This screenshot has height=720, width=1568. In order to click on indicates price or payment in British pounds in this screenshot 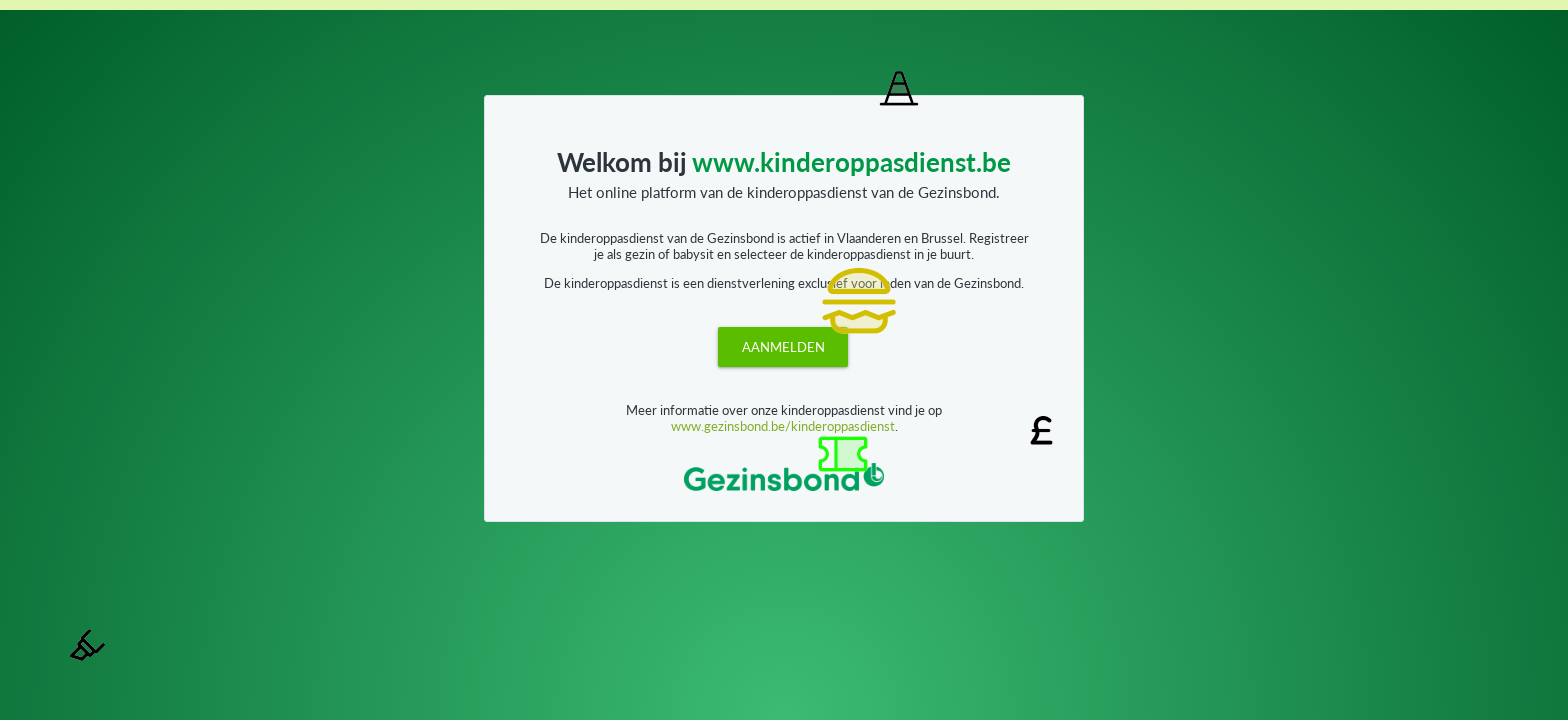, I will do `click(1042, 430)`.